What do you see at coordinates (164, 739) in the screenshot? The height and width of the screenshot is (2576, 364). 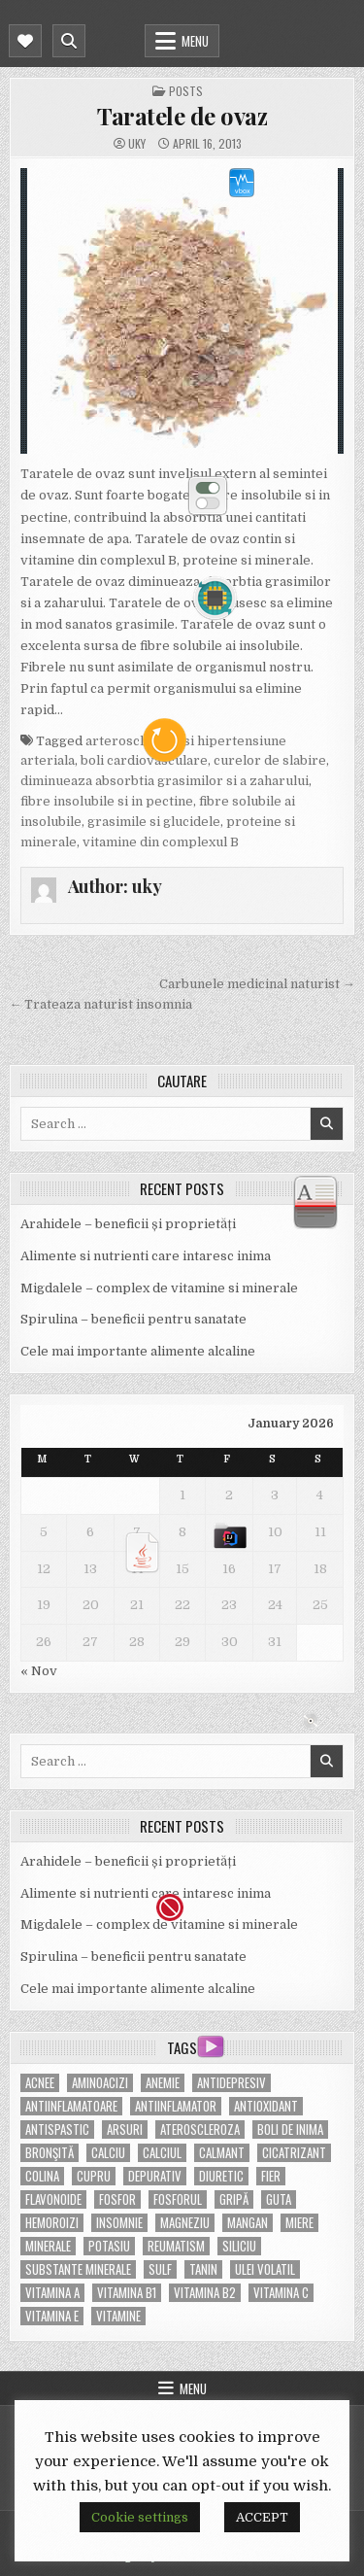 I see `restart the system` at bounding box center [164, 739].